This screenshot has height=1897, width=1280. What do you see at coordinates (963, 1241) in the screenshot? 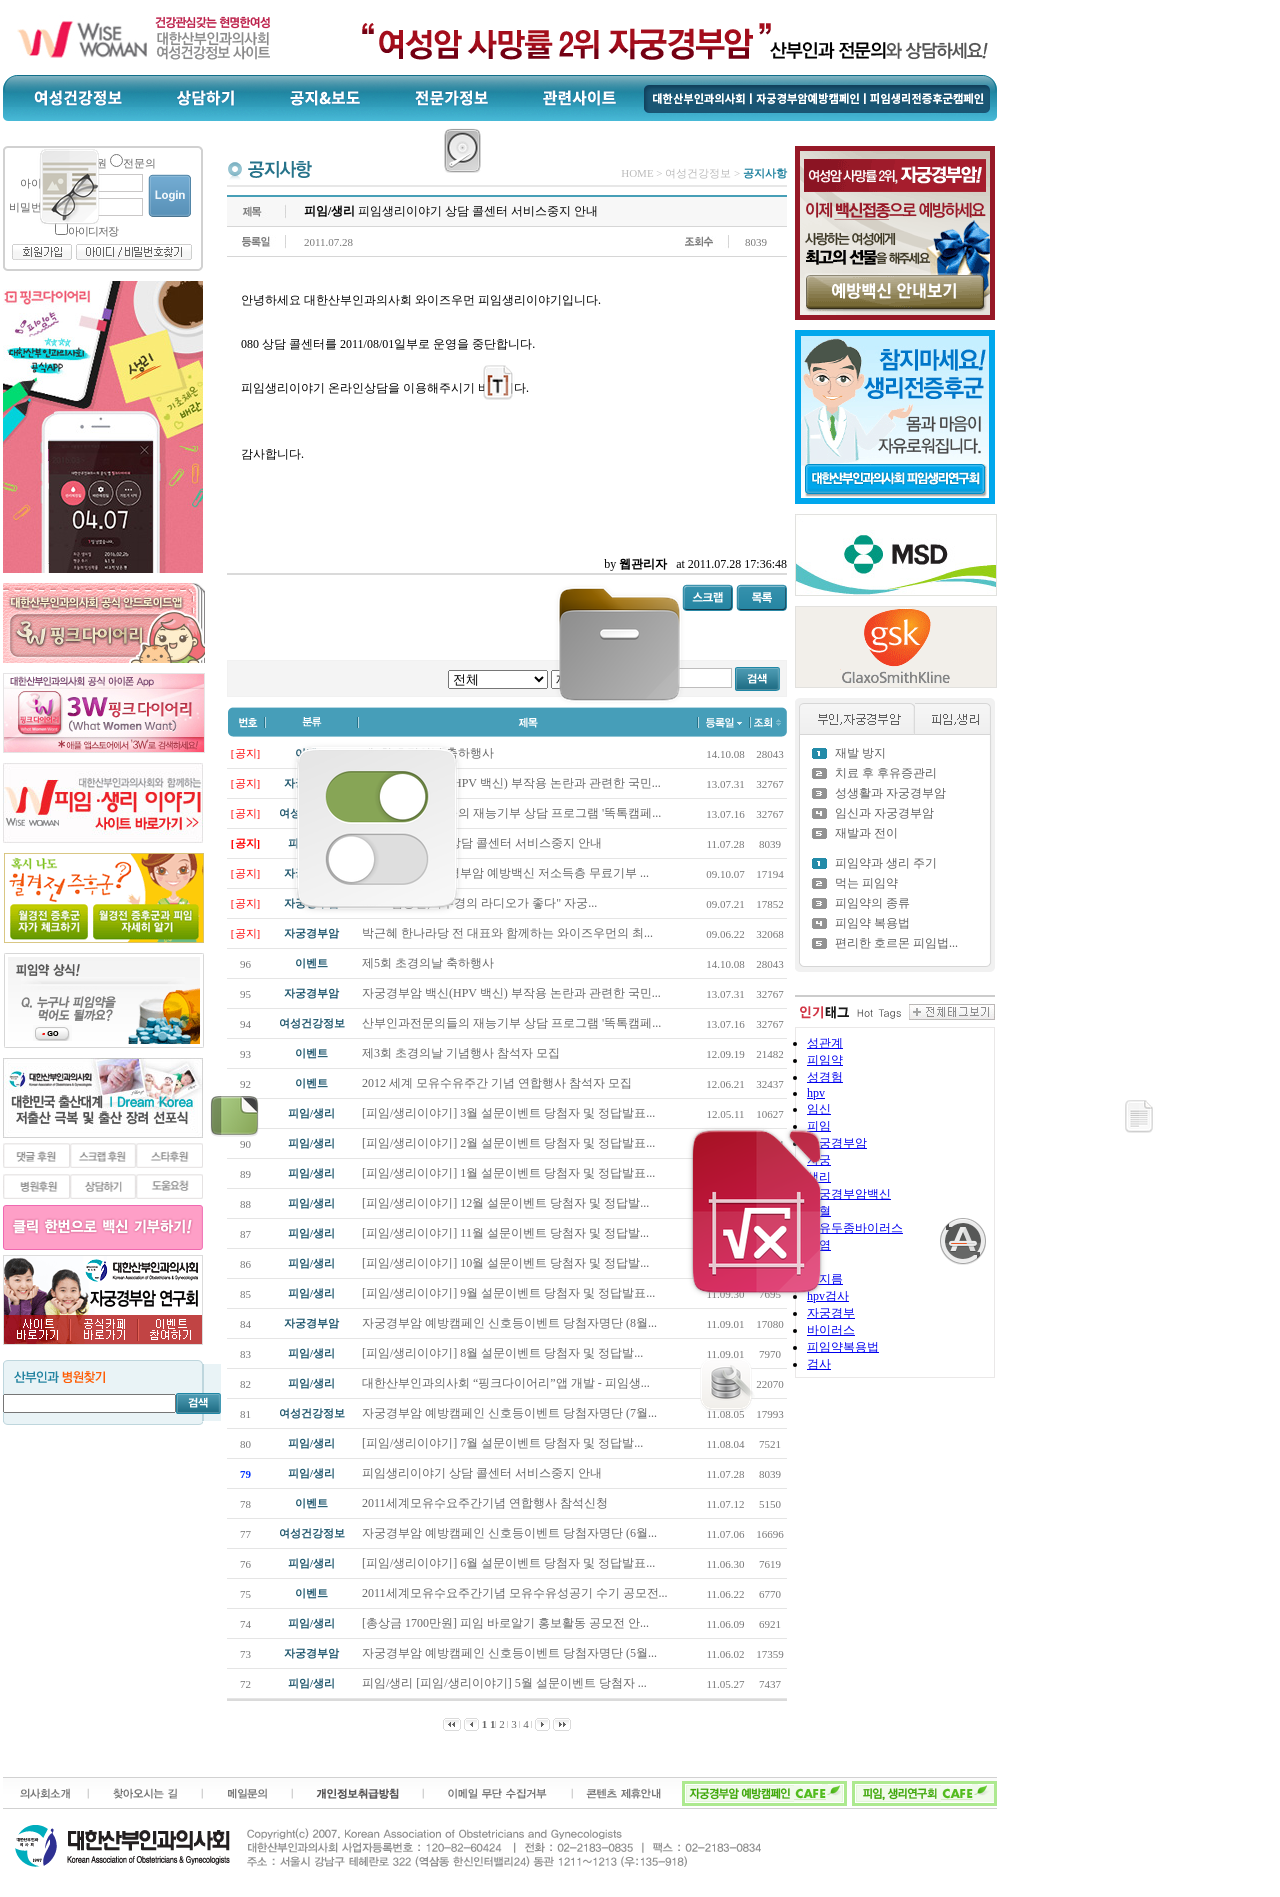
I see `open the software updater application` at bounding box center [963, 1241].